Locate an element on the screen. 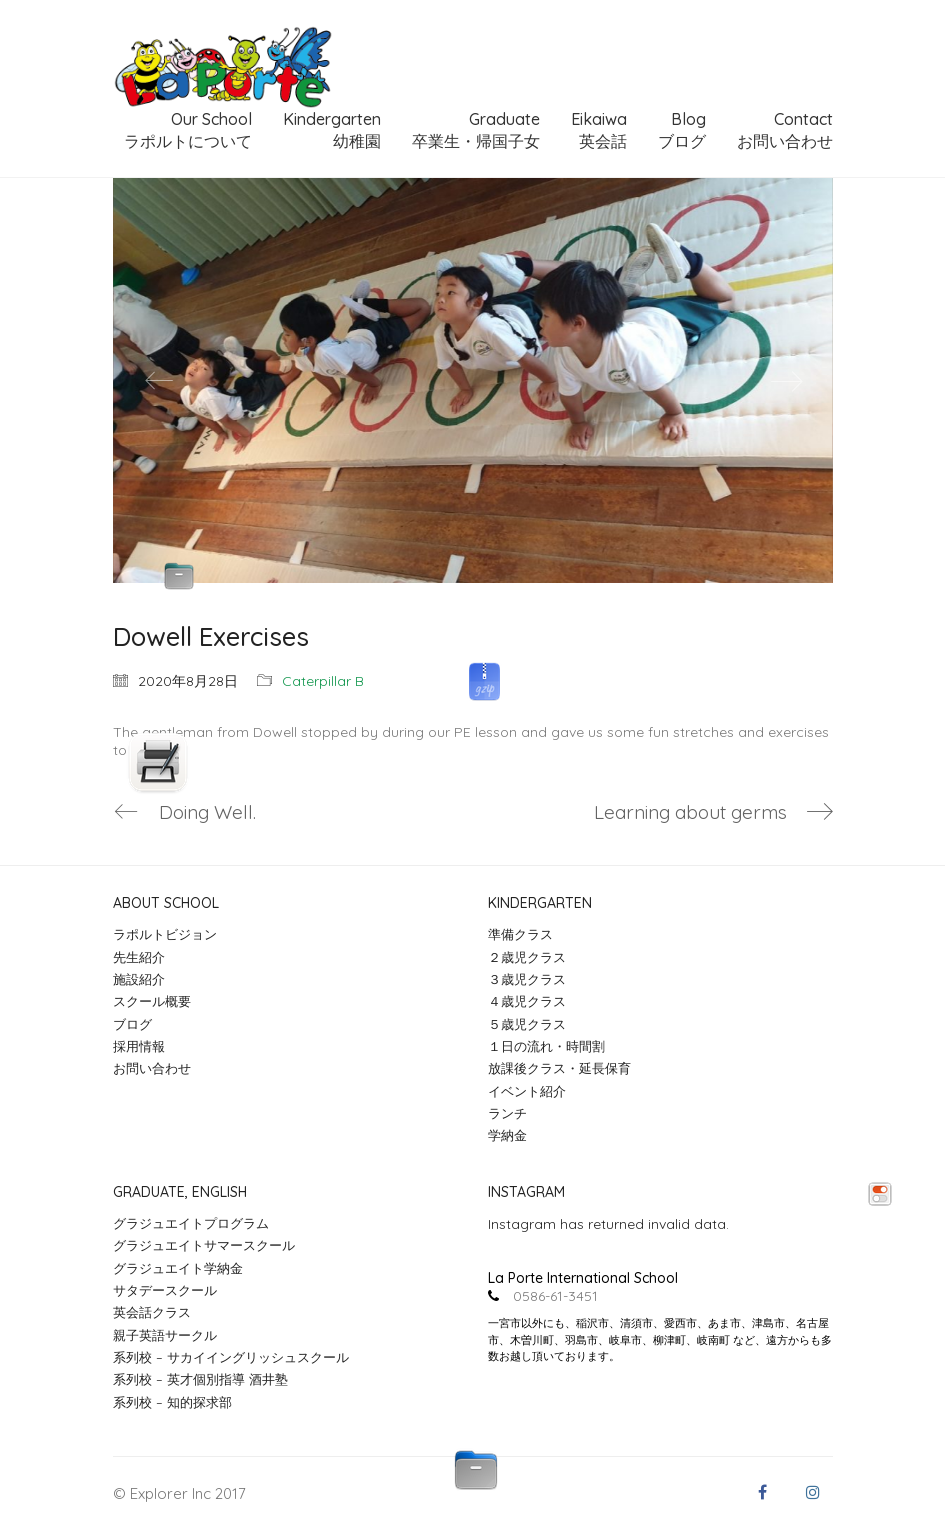 The width and height of the screenshot is (945, 1532). open the file manager application is located at coordinates (179, 576).